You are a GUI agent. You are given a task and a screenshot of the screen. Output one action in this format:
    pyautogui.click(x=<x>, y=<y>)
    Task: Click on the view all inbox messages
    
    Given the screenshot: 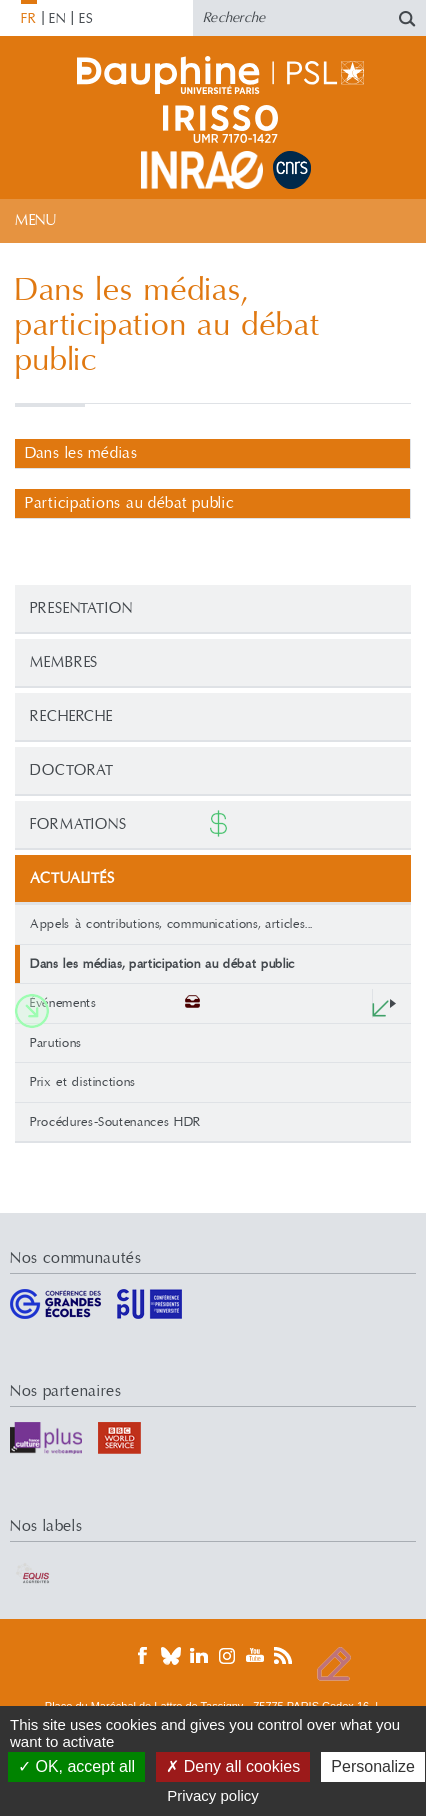 What is the action you would take?
    pyautogui.click(x=192, y=1001)
    